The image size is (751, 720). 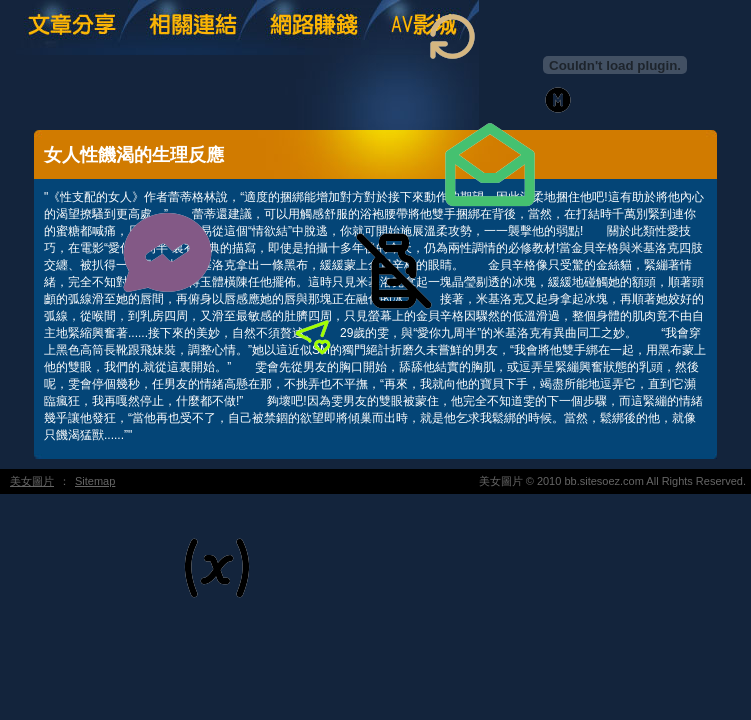 I want to click on view opened mail or messages, so click(x=490, y=168).